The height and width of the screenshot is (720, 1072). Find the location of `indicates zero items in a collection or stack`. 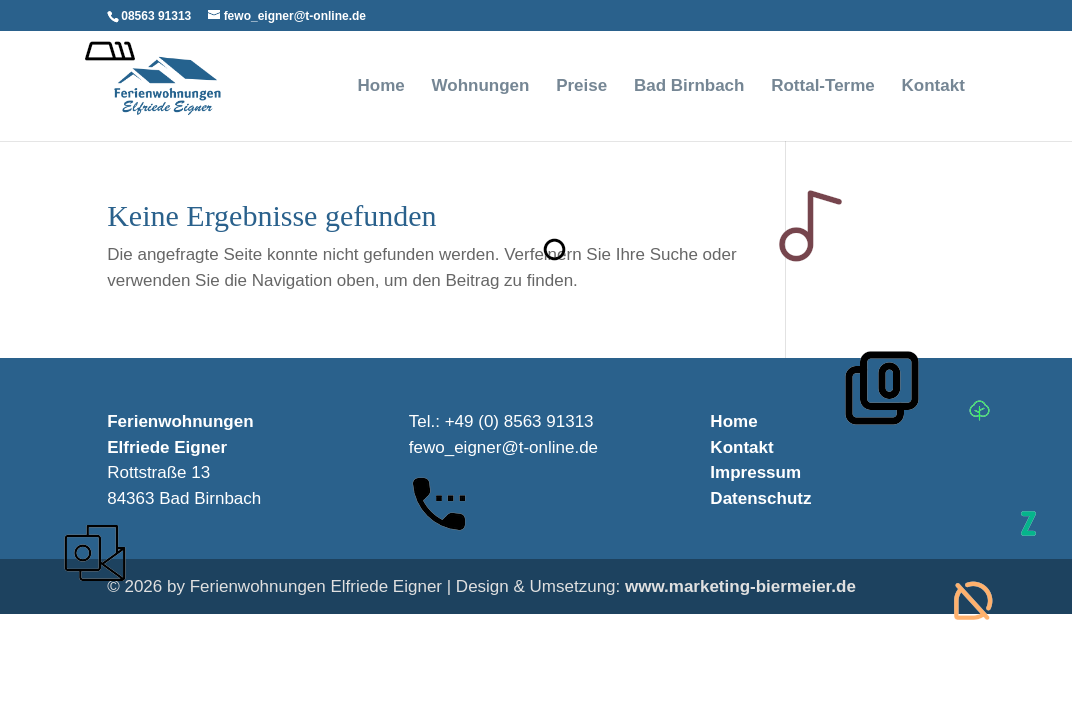

indicates zero items in a collection or stack is located at coordinates (882, 388).